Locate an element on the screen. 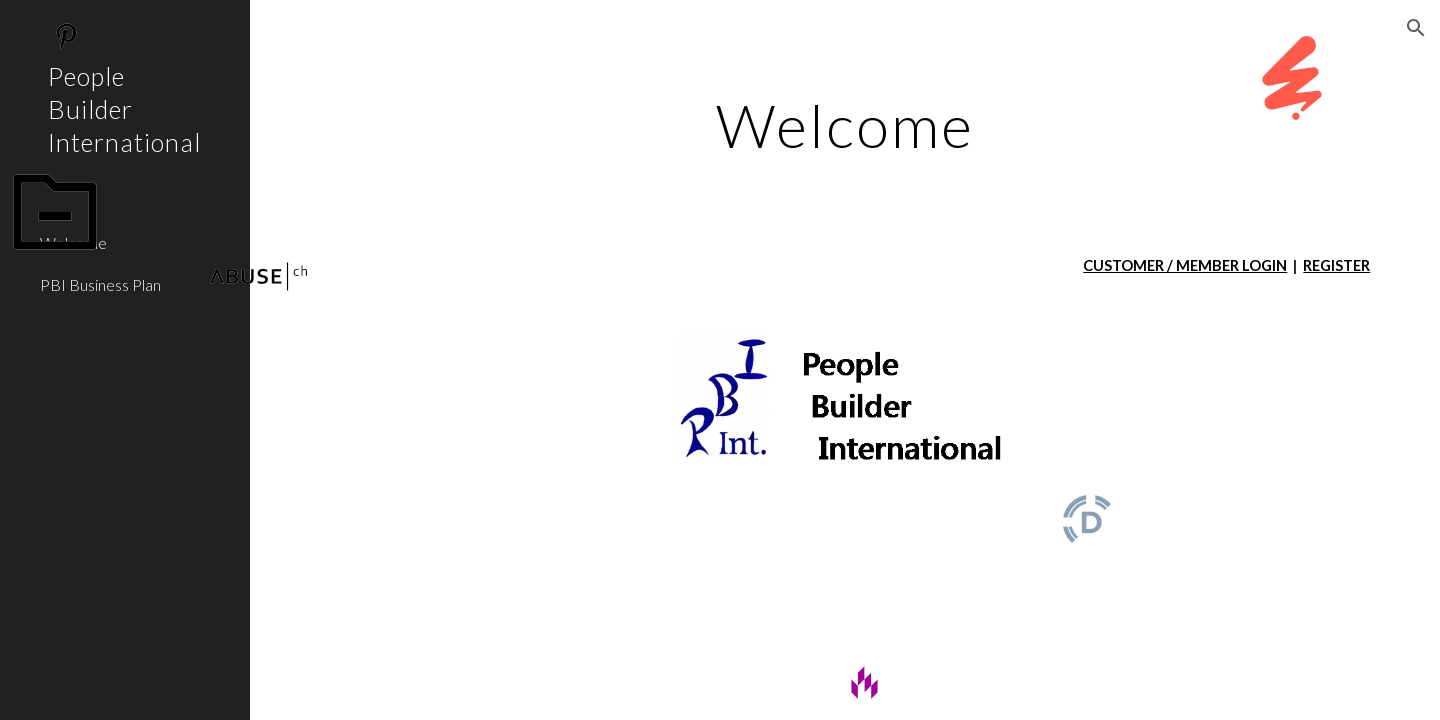  open Pinterest app is located at coordinates (66, 36).